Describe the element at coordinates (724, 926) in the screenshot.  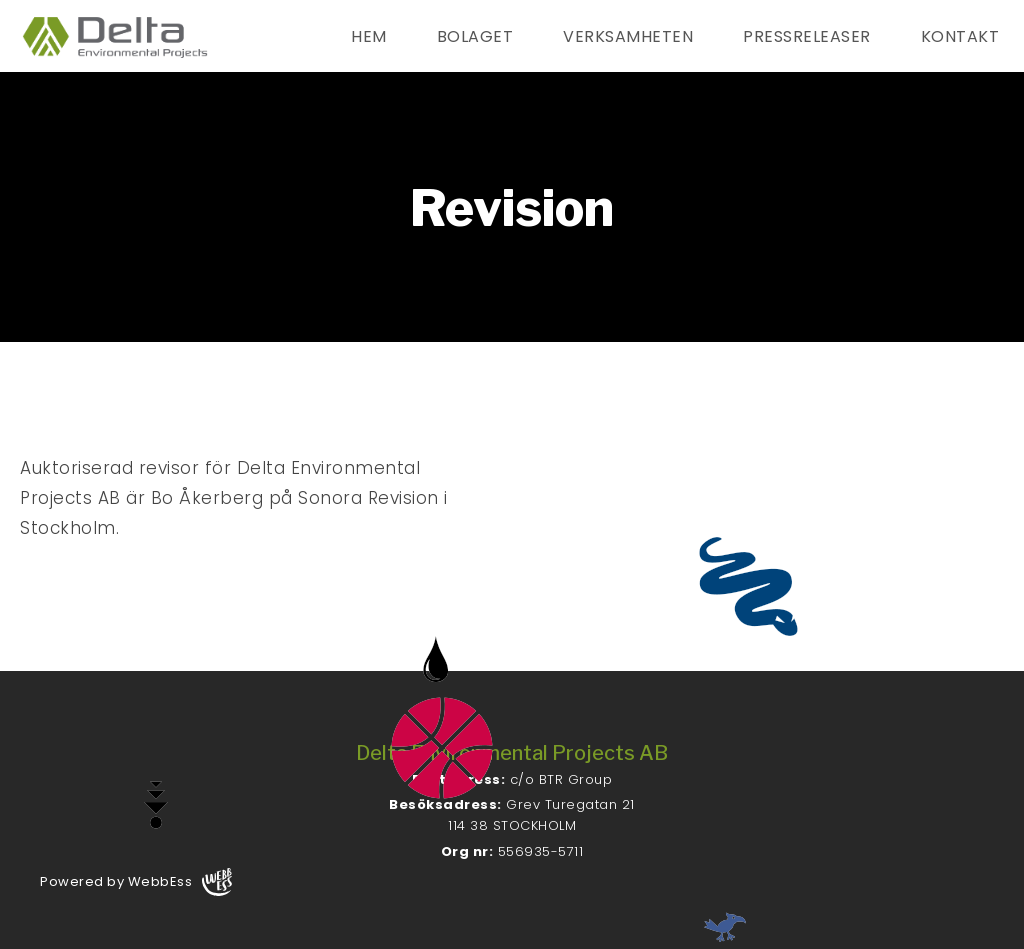
I see `sparrow character or bird companion in a game` at that location.